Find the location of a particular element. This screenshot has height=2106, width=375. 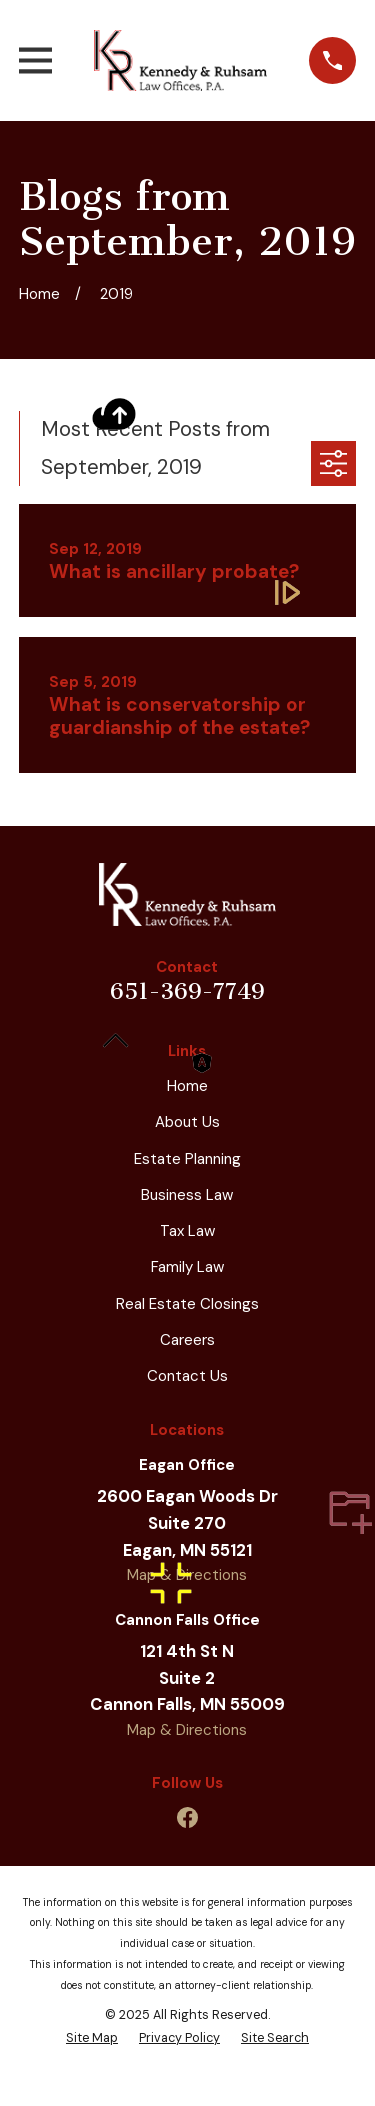

collapse or minimize a section is located at coordinates (115, 1041).